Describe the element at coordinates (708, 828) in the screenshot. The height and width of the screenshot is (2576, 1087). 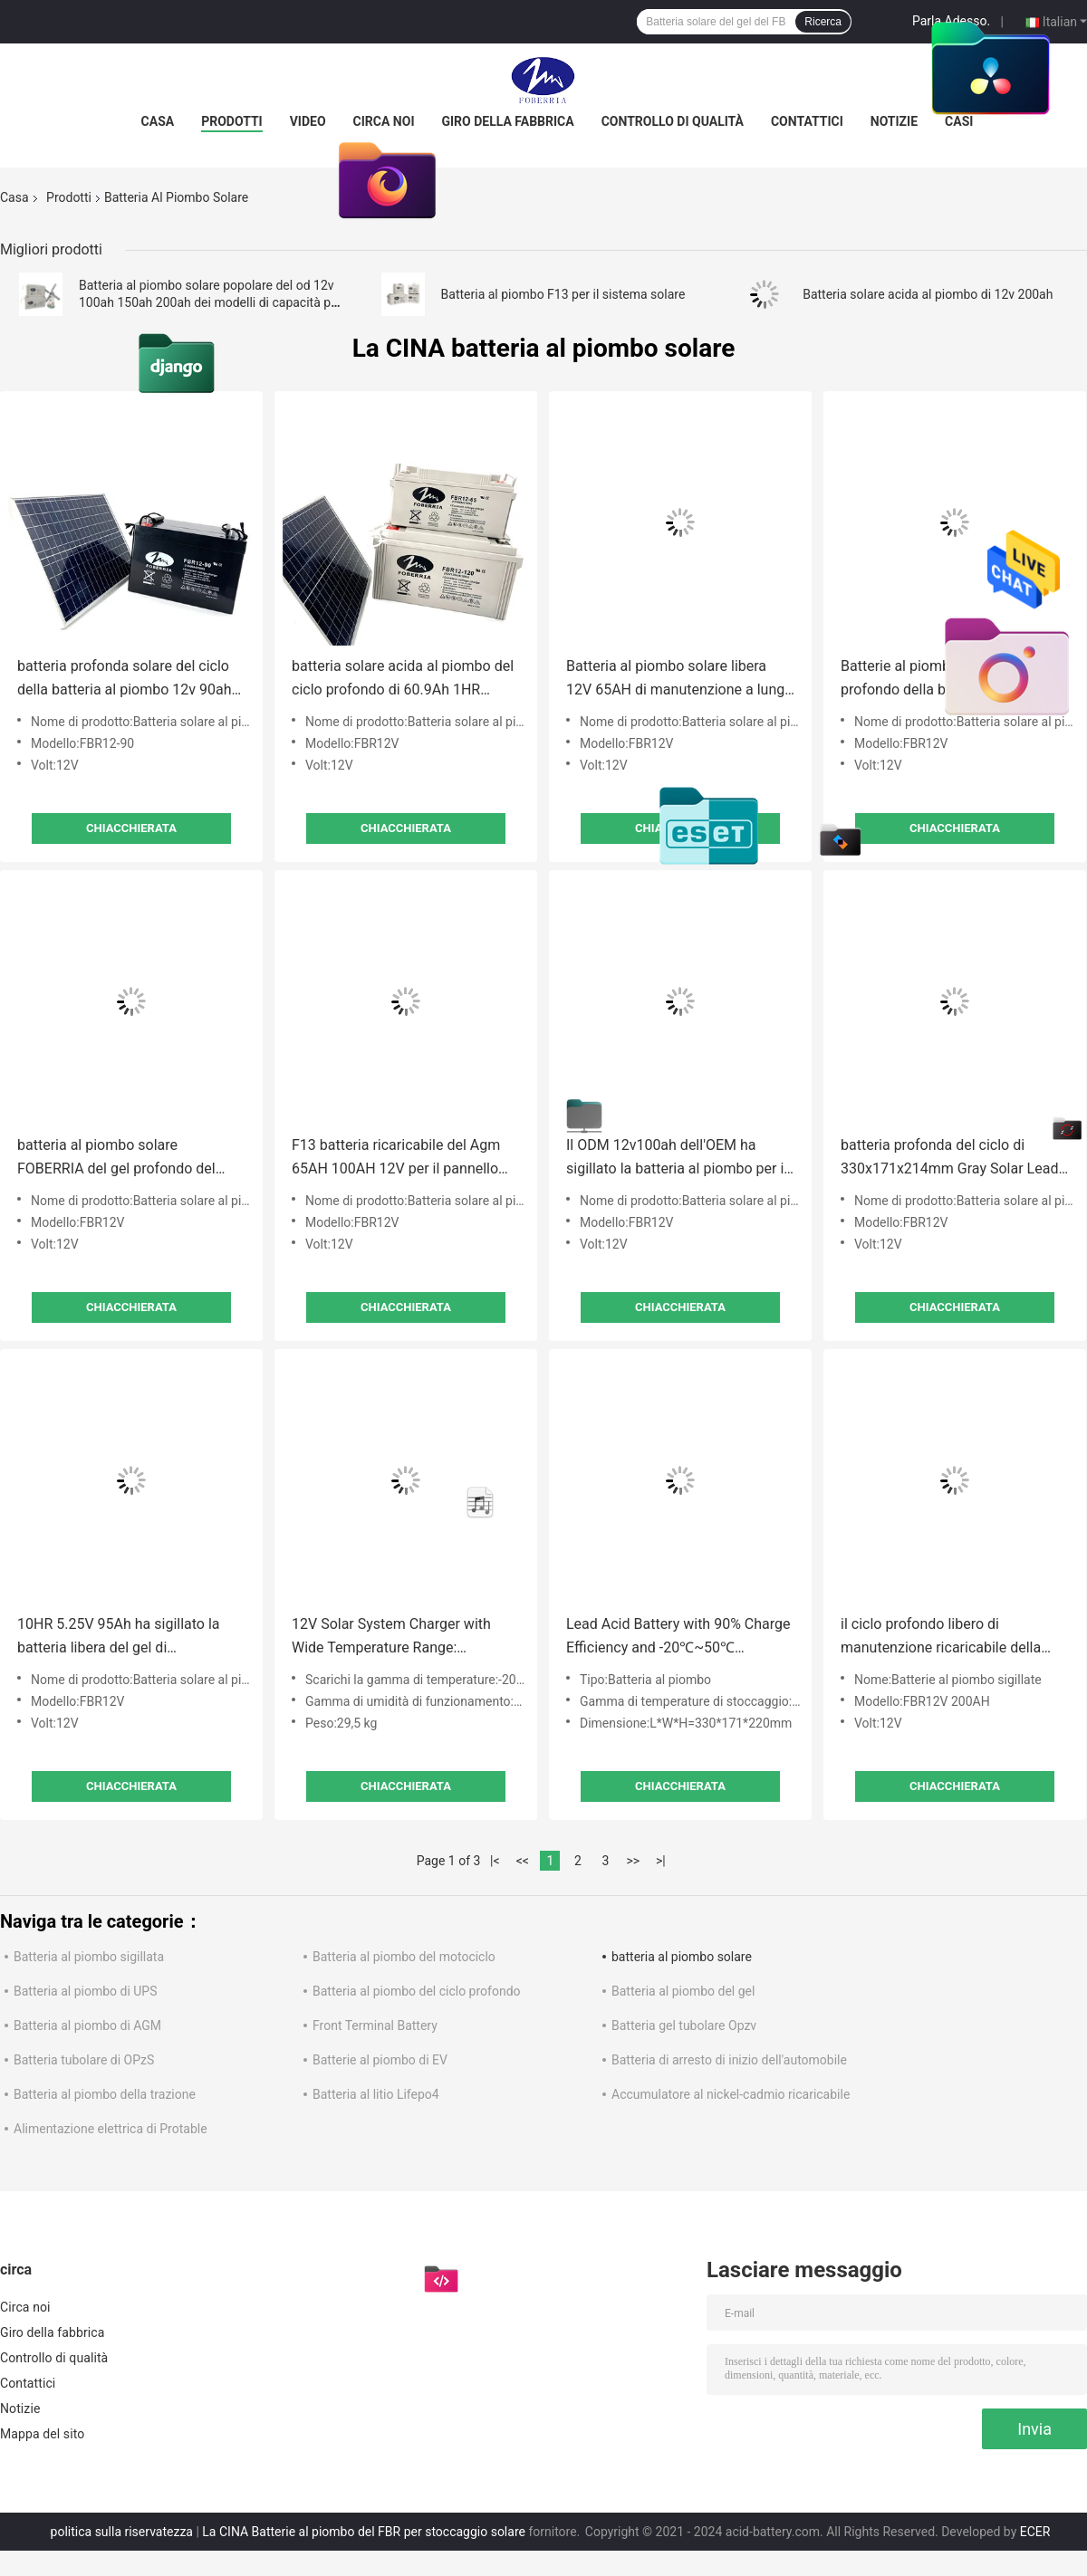
I see `open eset antivirus files folder` at that location.